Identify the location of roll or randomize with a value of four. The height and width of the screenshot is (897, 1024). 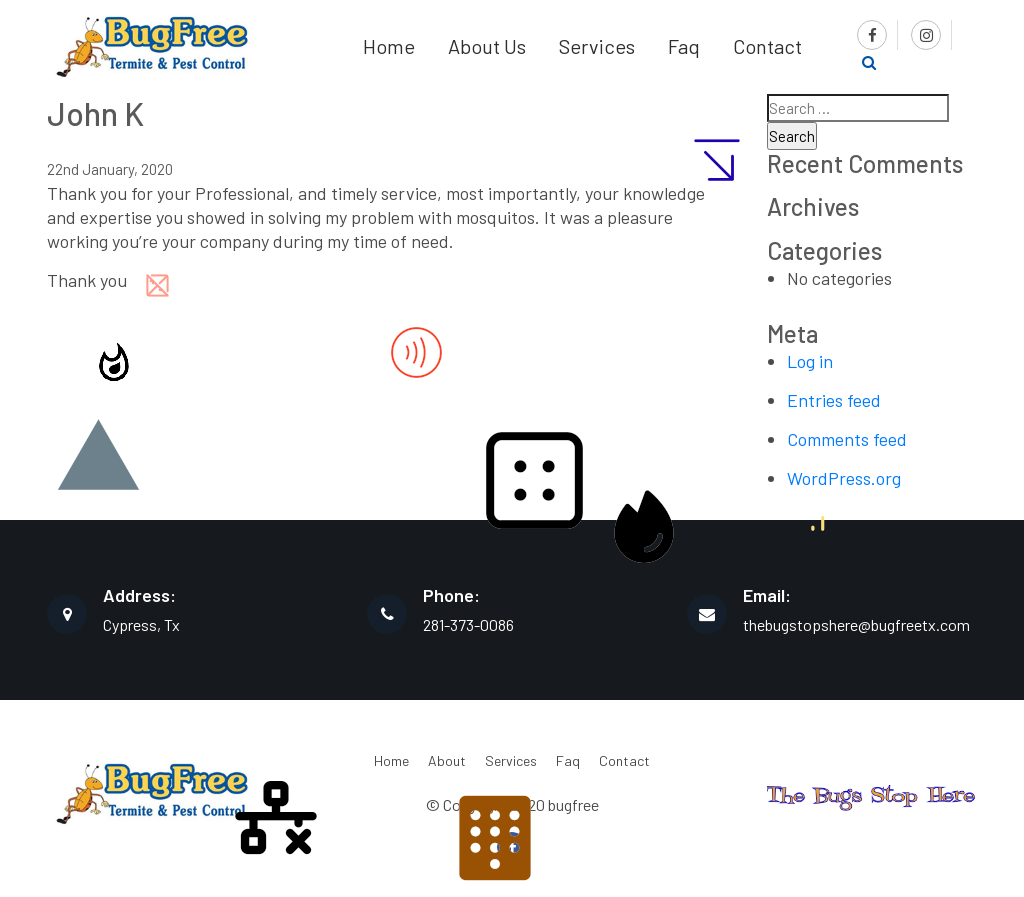
(534, 480).